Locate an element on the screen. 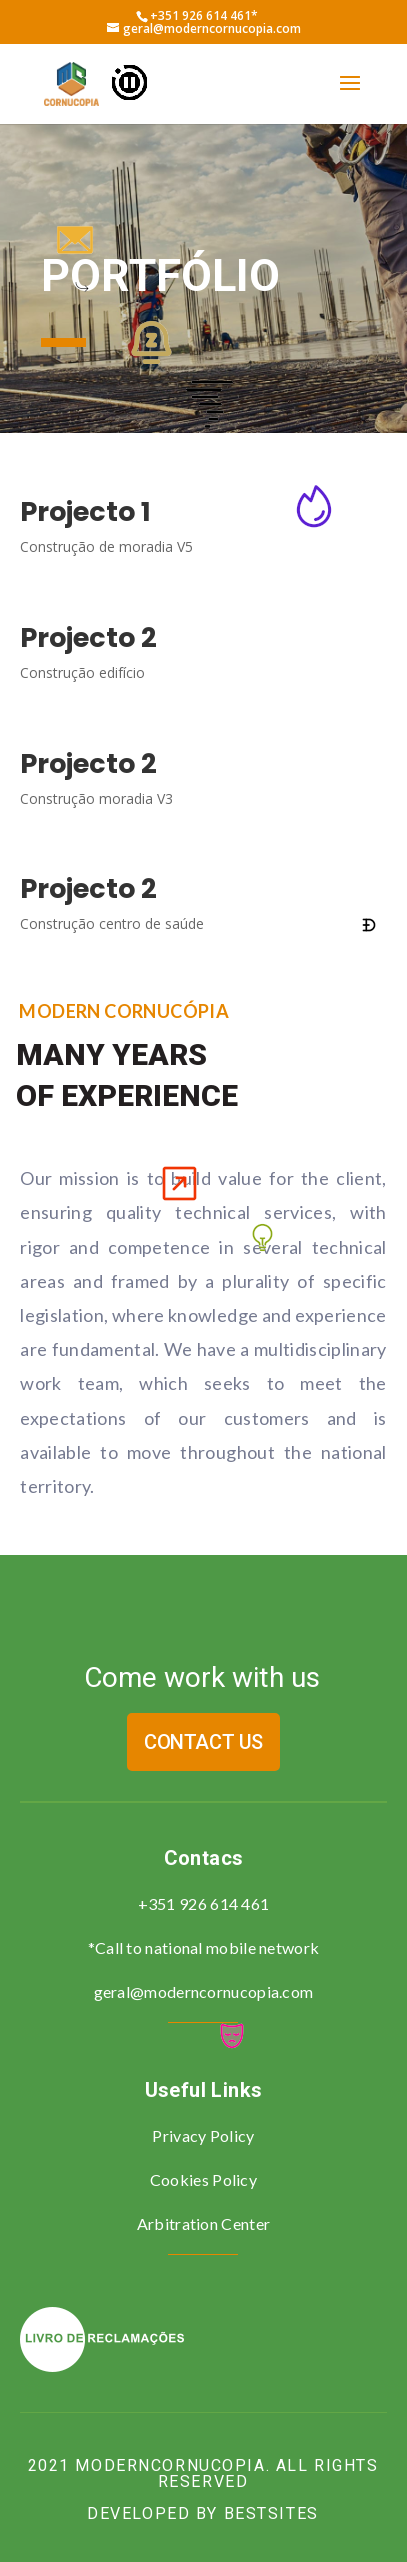 The image size is (407, 2562). indicates severe weather alert or tornado warning is located at coordinates (209, 402).